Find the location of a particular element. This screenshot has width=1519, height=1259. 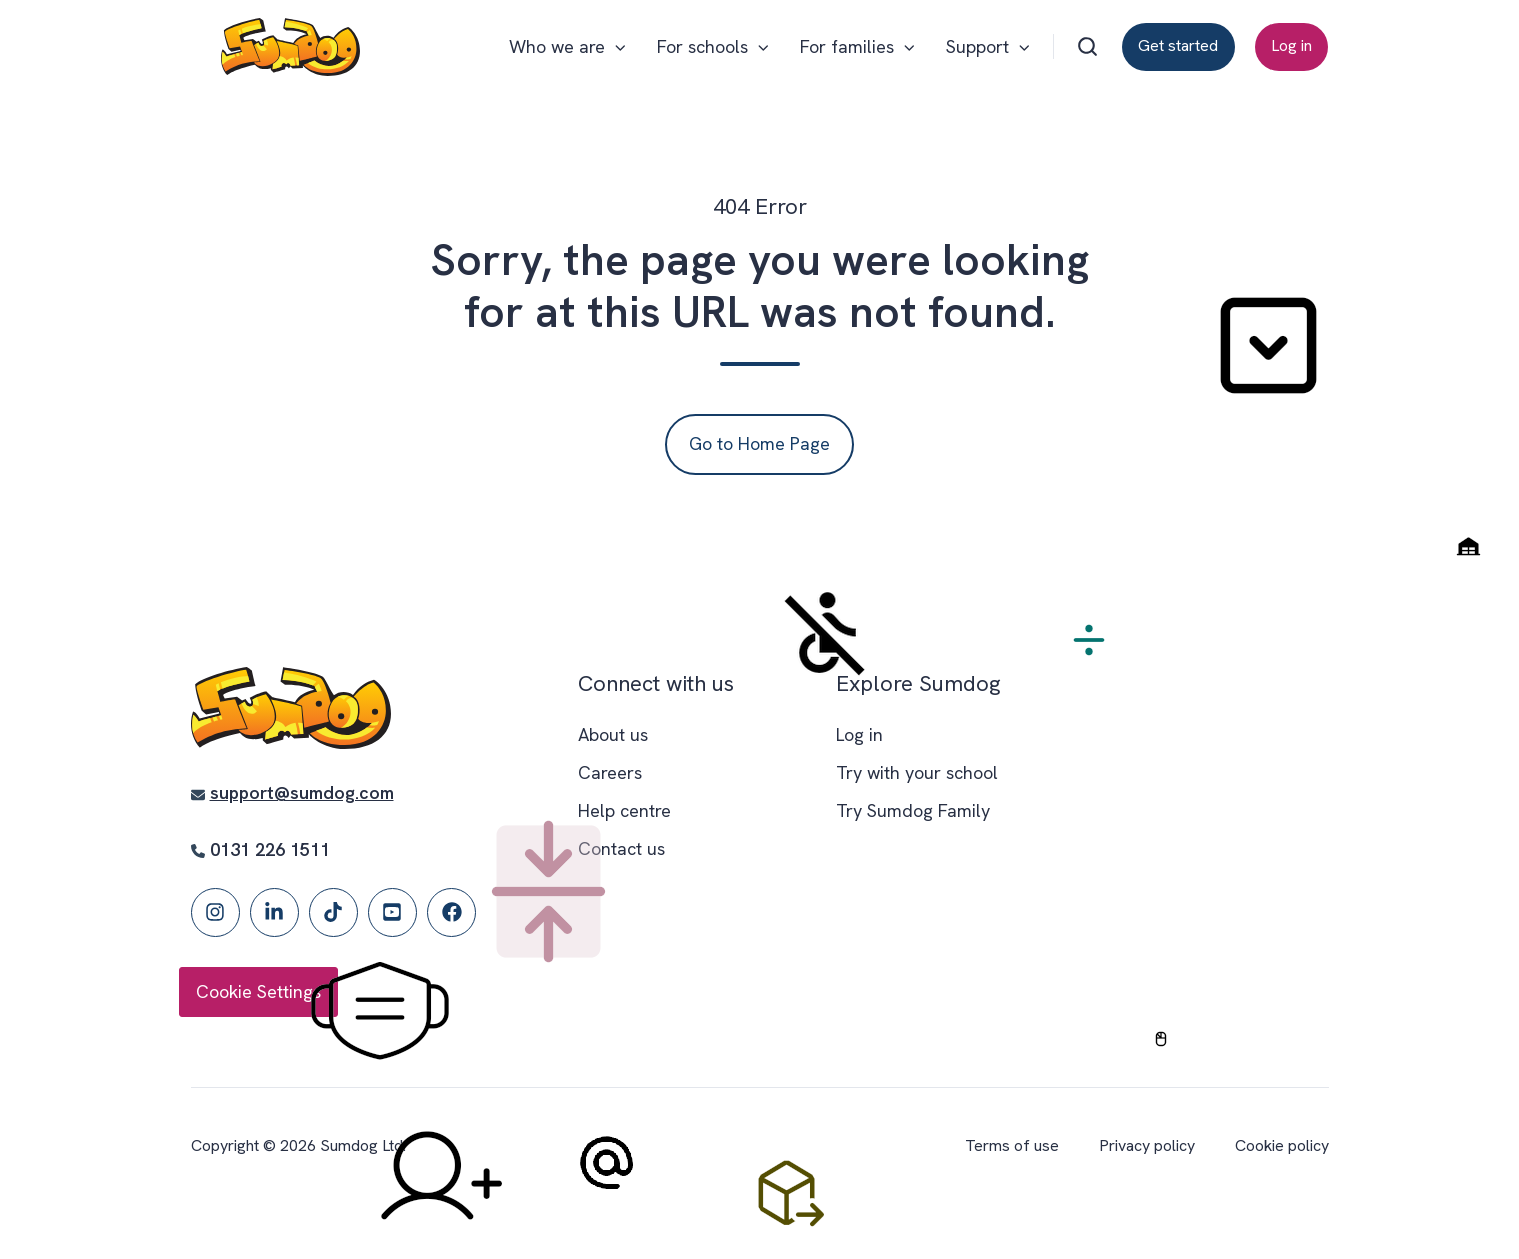

collapse content vertically is located at coordinates (548, 891).